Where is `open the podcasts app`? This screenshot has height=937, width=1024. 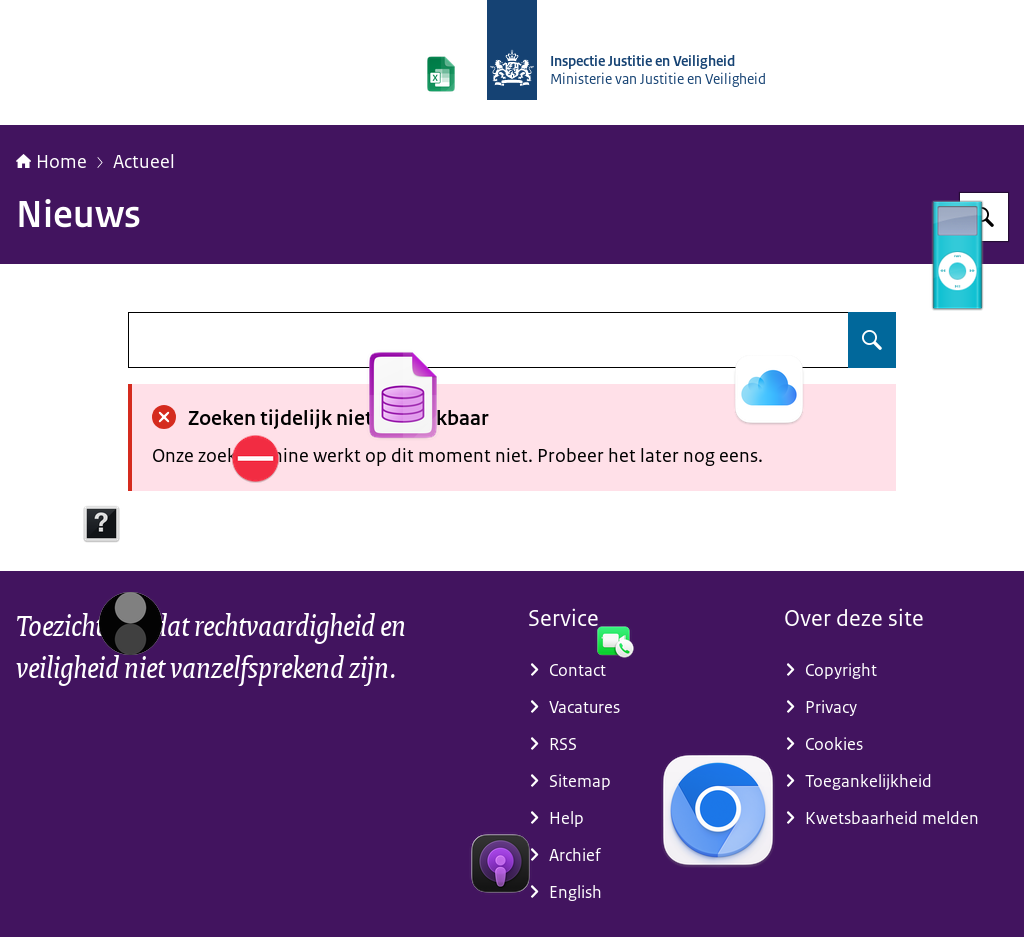
open the podcasts app is located at coordinates (500, 863).